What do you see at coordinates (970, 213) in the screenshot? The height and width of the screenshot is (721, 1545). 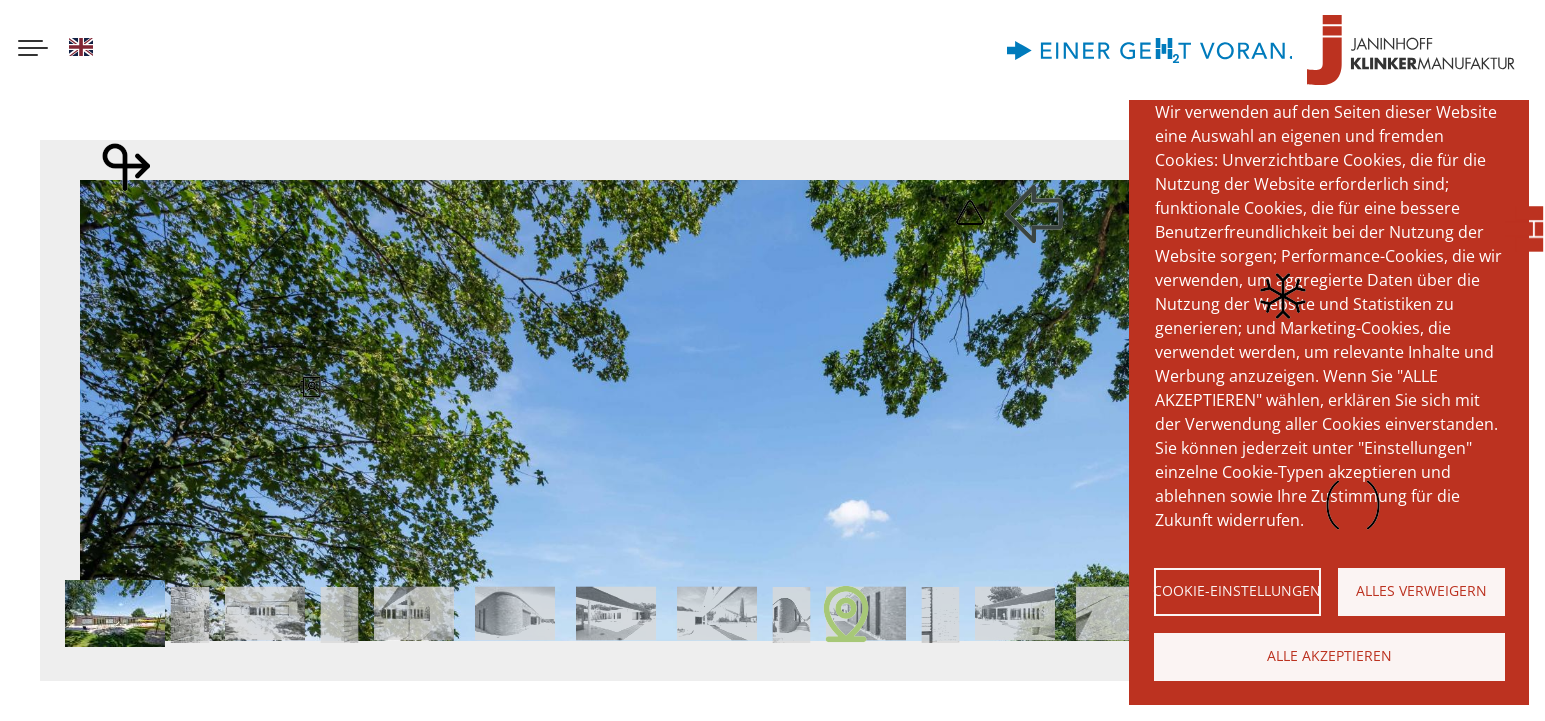 I see `indicates a warning or caution state` at bounding box center [970, 213].